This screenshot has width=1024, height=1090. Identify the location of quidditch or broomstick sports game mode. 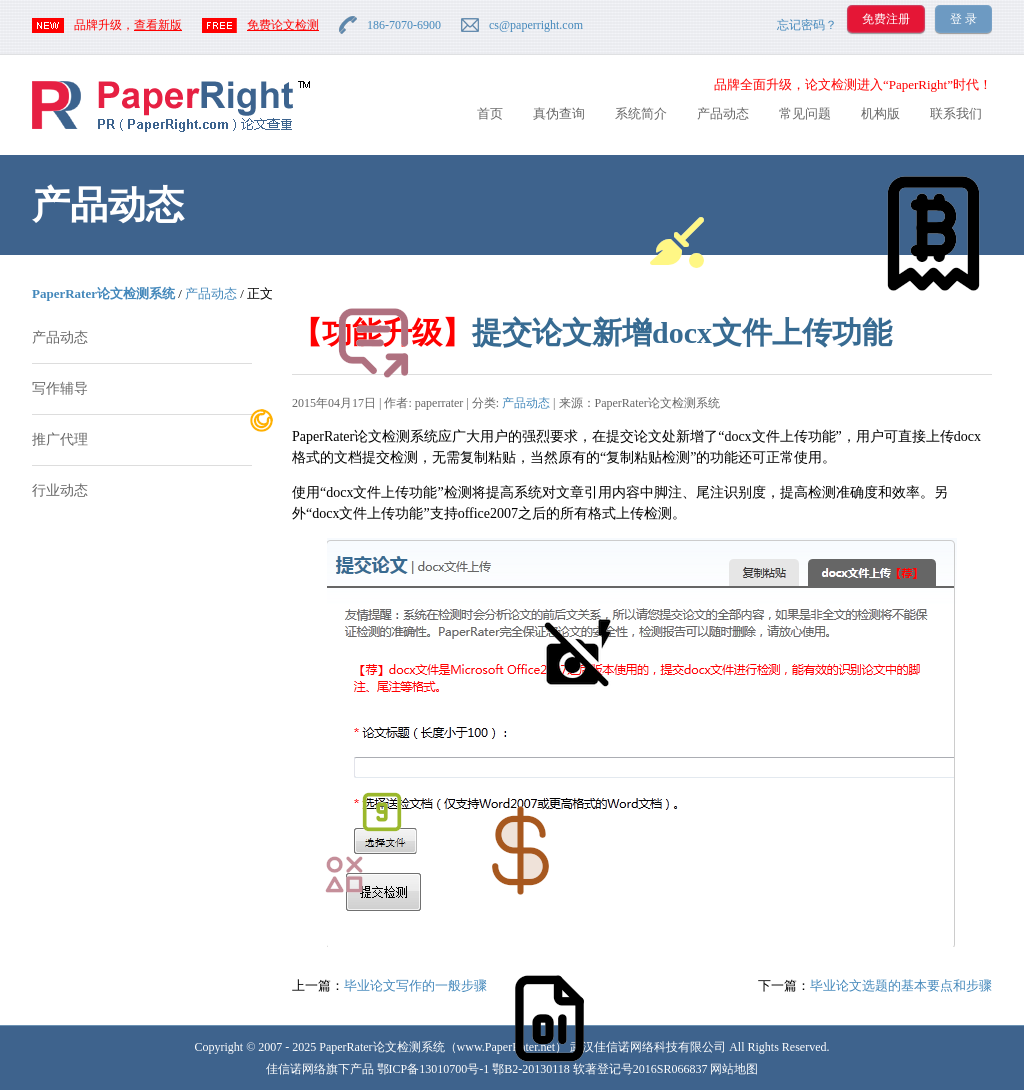
(677, 241).